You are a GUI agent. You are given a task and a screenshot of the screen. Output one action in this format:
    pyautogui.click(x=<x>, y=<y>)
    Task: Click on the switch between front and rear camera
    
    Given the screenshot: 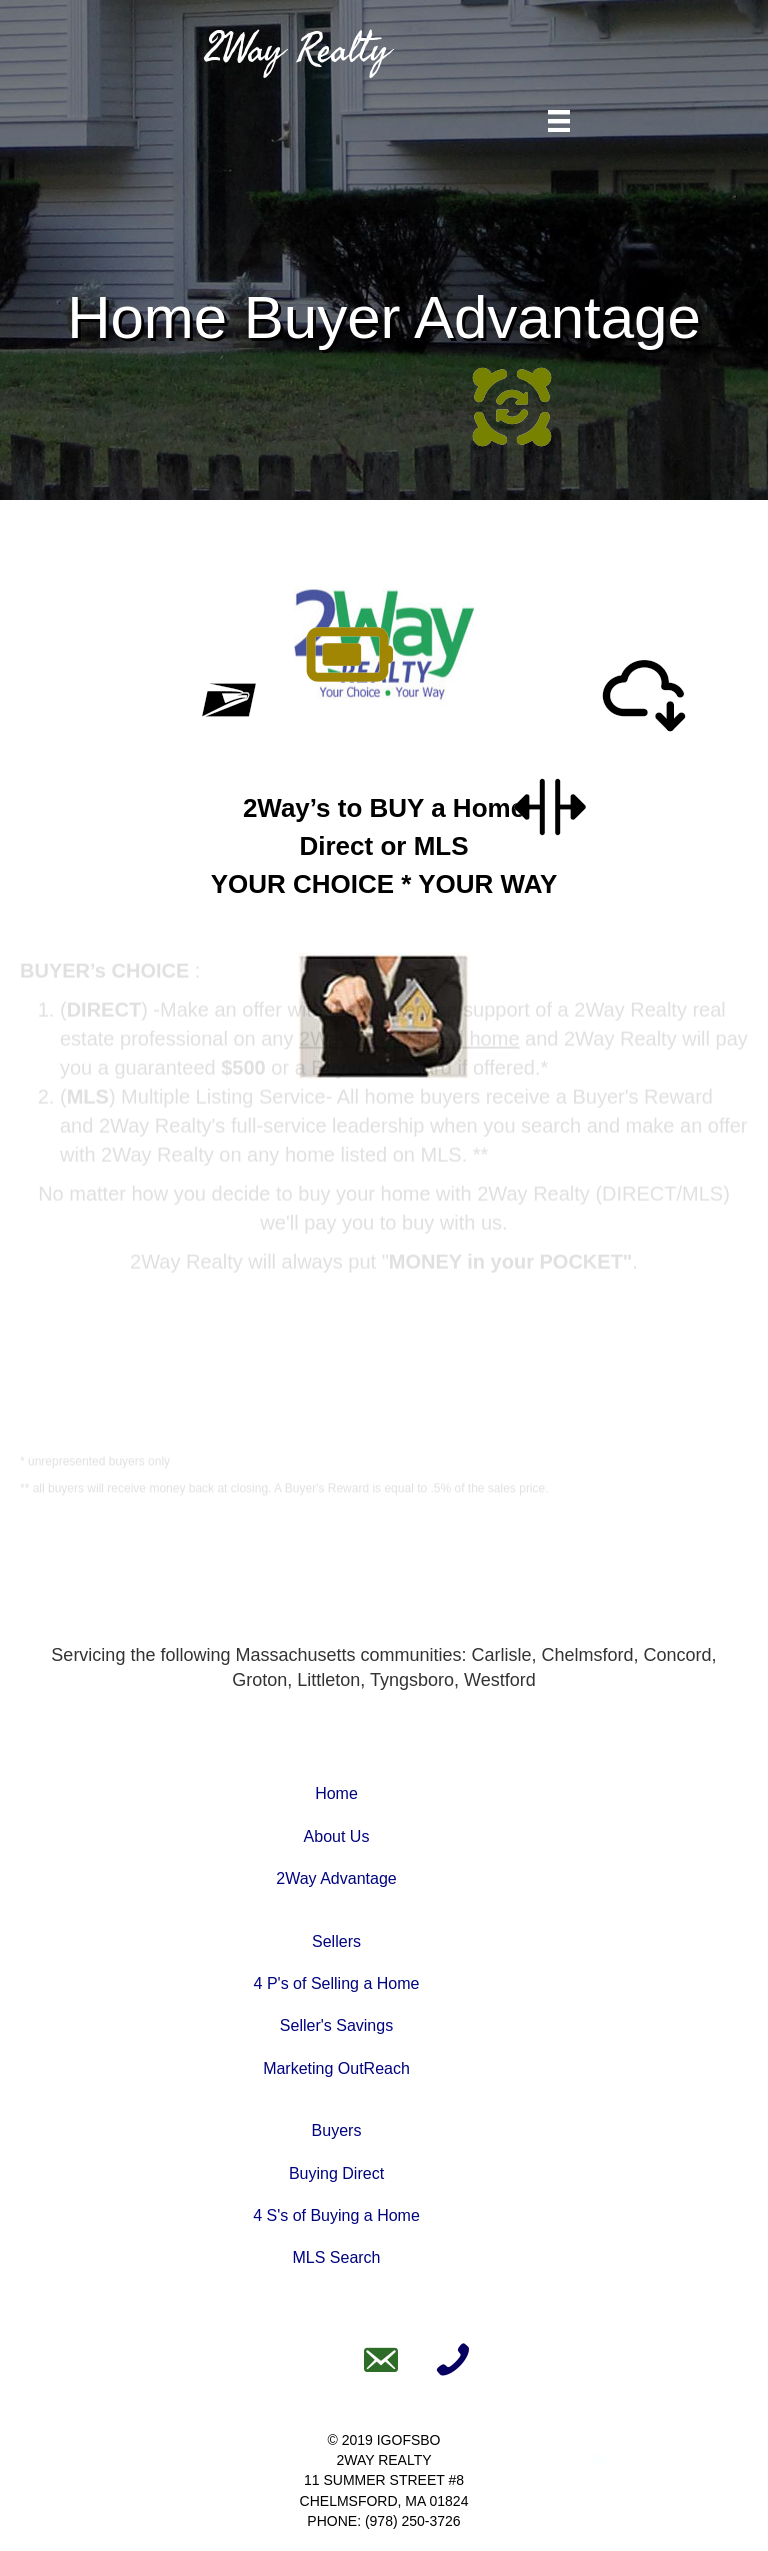 What is the action you would take?
    pyautogui.click(x=598, y=2459)
    